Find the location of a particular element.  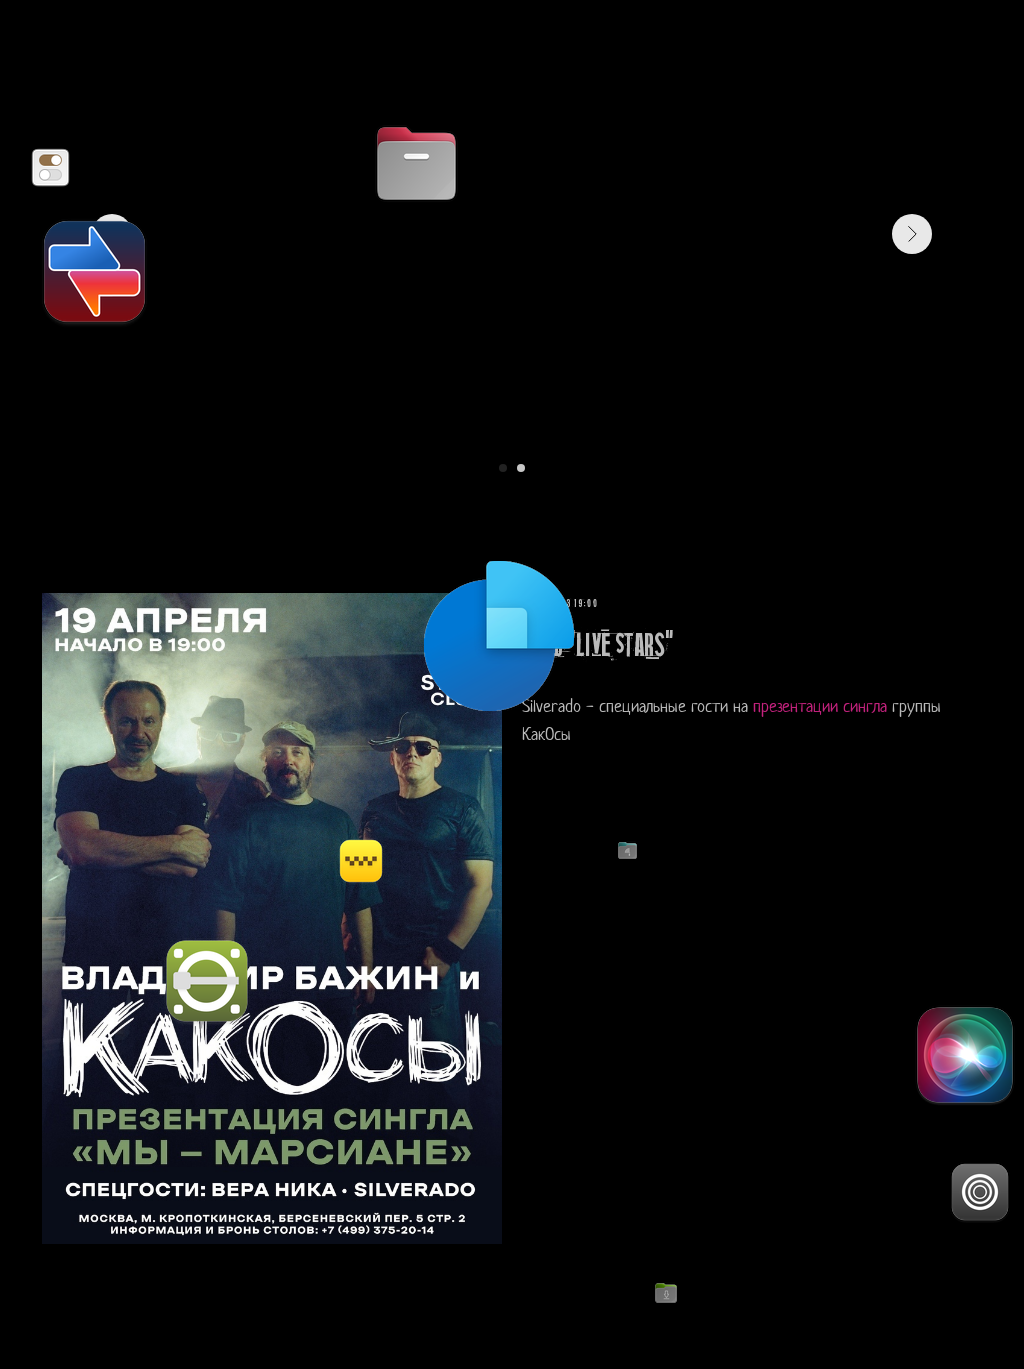

open file manager application is located at coordinates (416, 163).